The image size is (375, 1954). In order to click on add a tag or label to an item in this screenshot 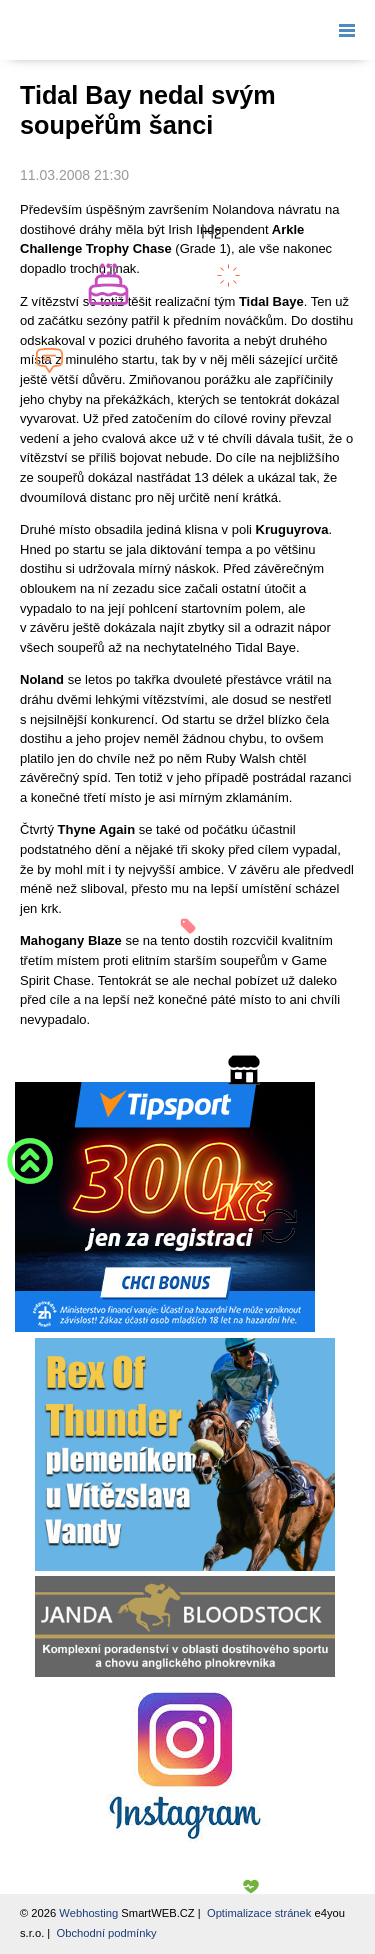, I will do `click(188, 926)`.